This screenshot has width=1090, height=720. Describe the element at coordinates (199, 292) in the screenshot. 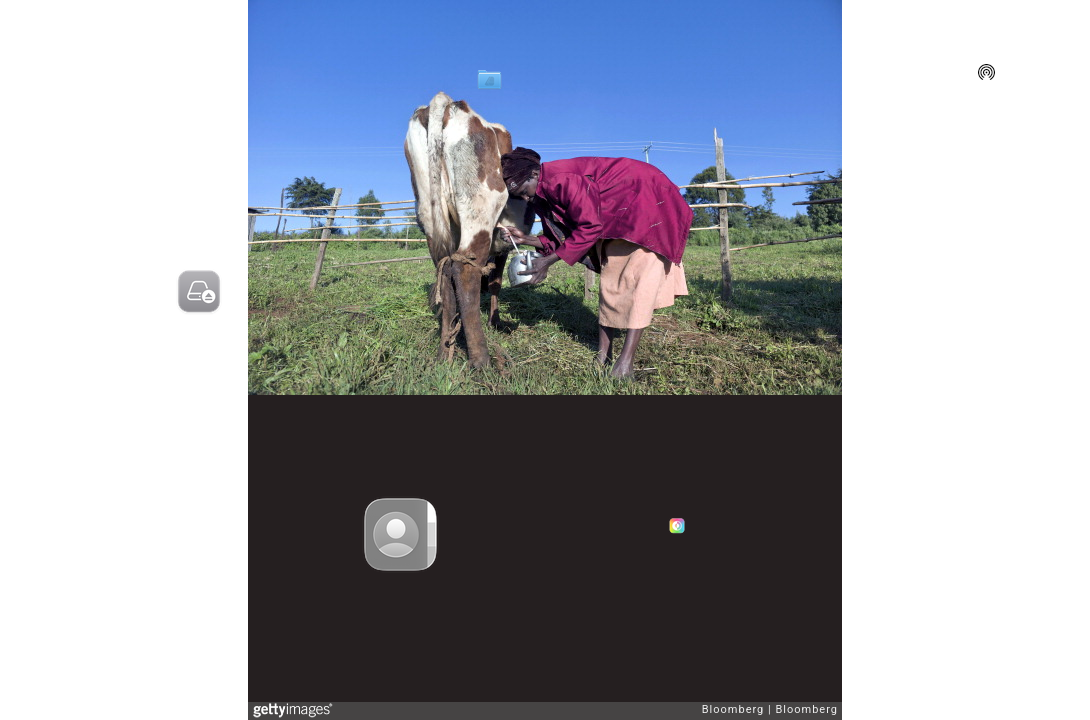

I see `eject or safely remove external storage device` at that location.